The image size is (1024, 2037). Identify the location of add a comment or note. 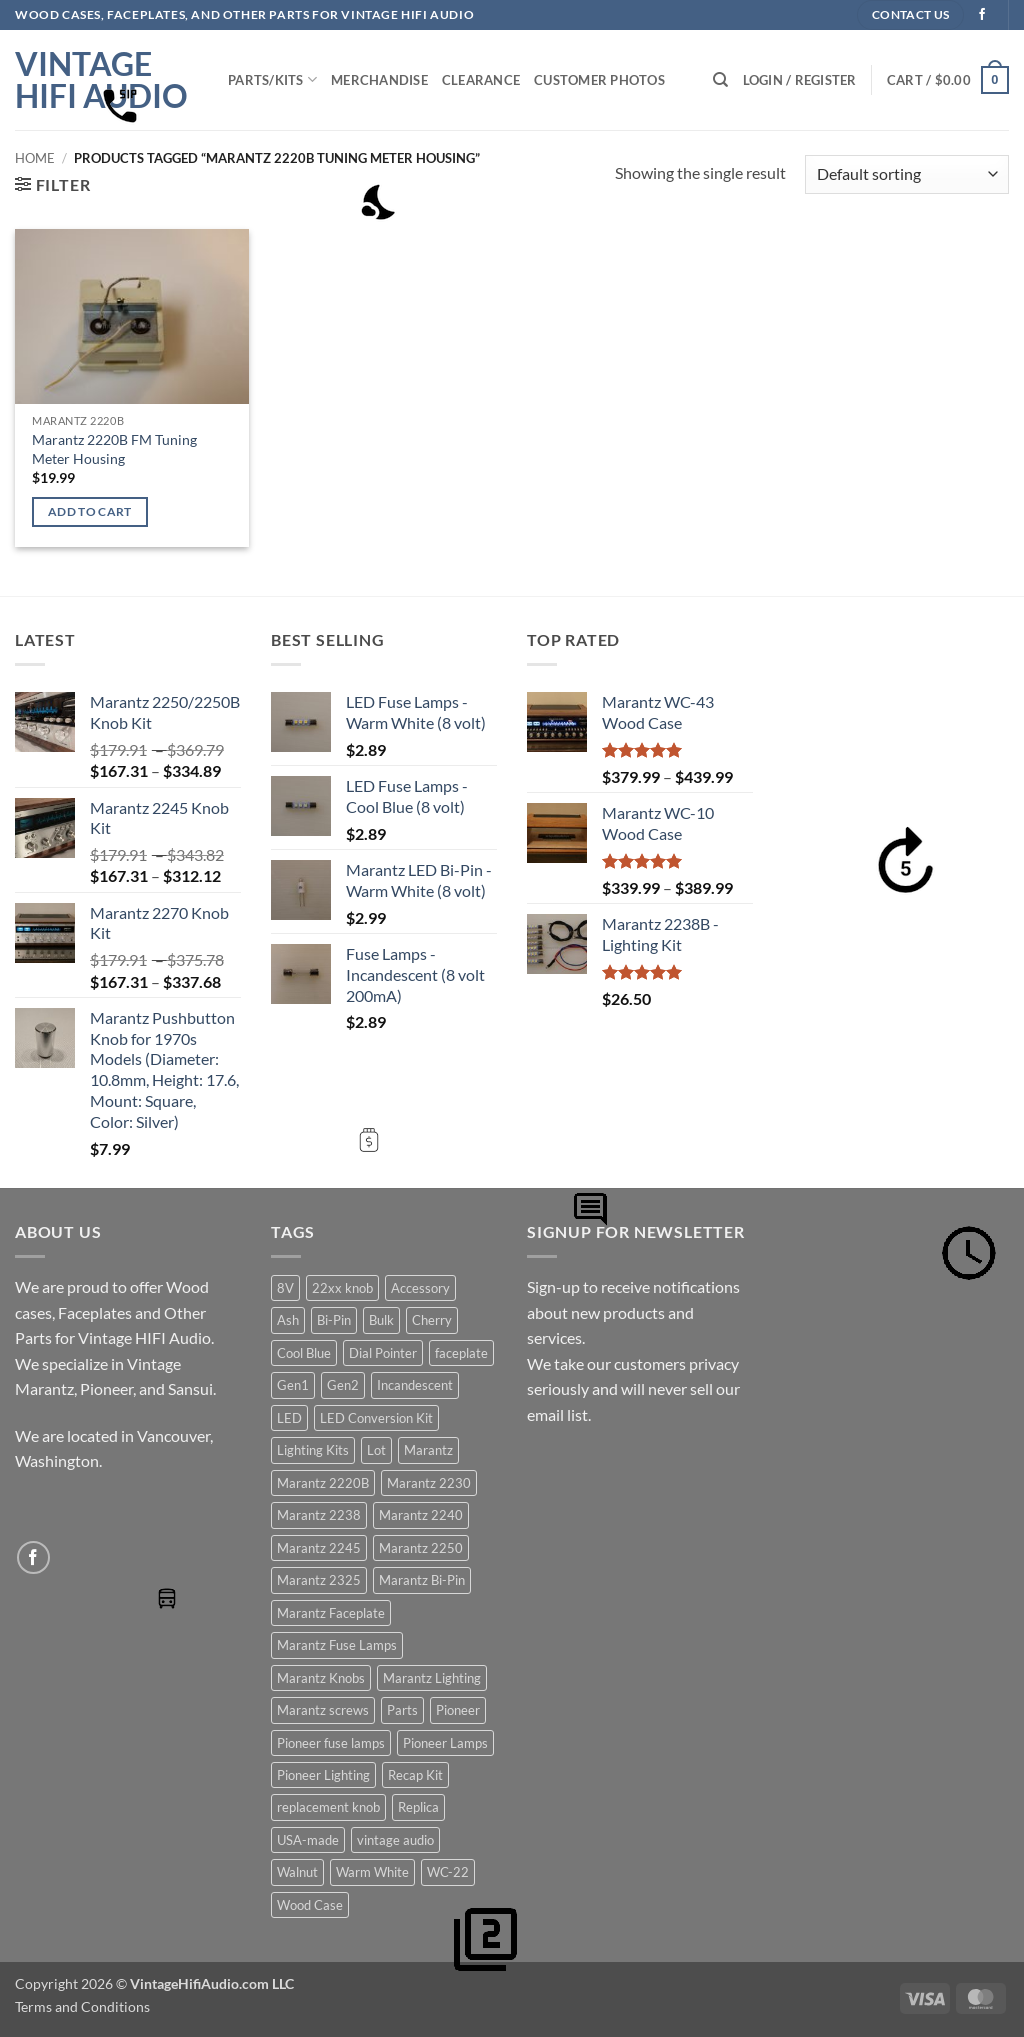
(590, 1209).